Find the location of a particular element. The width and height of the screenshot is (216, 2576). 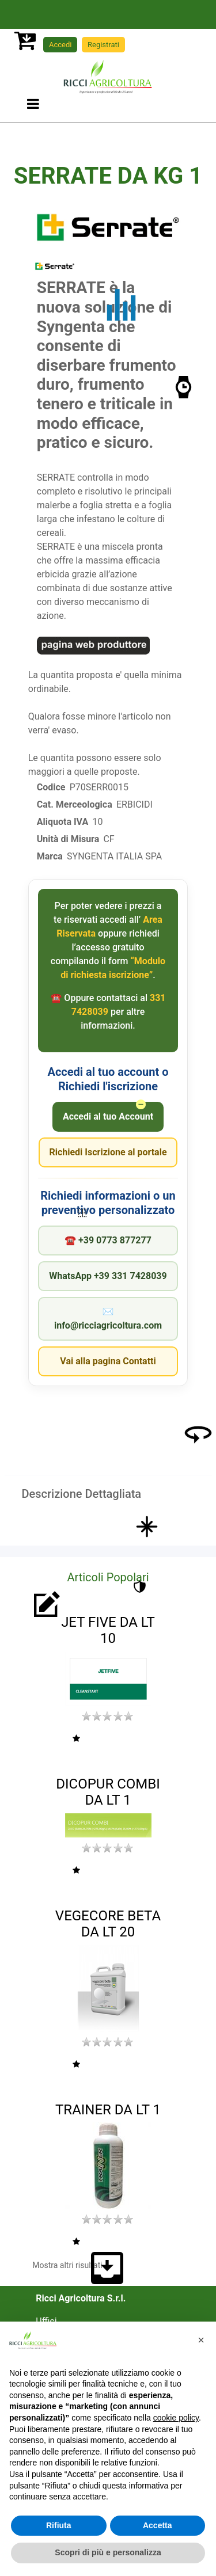

remove an item from a list is located at coordinates (141, 1104).